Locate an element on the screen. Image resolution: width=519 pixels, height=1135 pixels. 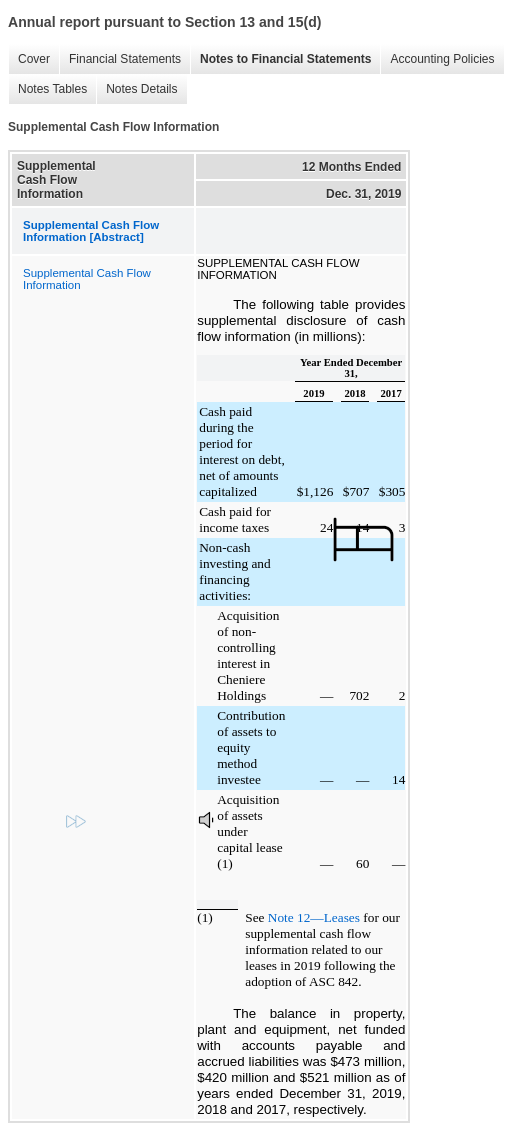
audio playing at low volume is located at coordinates (207, 820).